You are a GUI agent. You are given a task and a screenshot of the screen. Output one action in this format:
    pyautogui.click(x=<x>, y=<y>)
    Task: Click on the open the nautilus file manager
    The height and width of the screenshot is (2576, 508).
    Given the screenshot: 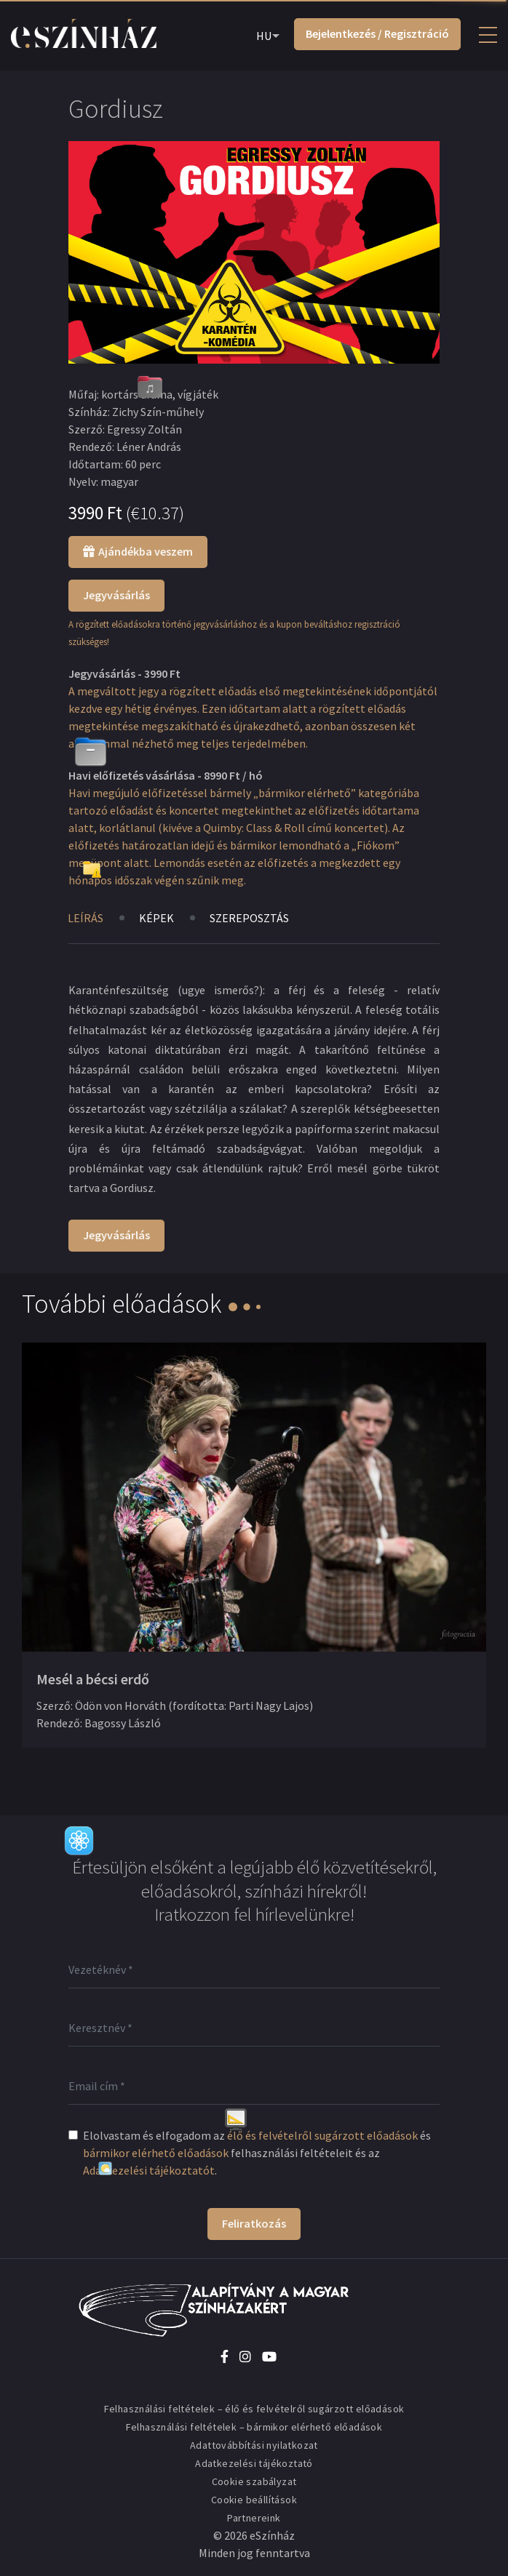 What is the action you would take?
    pyautogui.click(x=90, y=751)
    